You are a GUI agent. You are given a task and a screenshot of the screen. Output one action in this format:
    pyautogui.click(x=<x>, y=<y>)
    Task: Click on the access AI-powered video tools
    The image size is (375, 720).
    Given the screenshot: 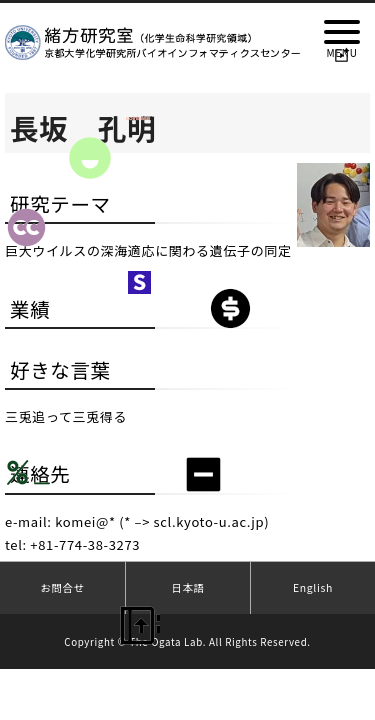 What is the action you would take?
    pyautogui.click(x=341, y=55)
    